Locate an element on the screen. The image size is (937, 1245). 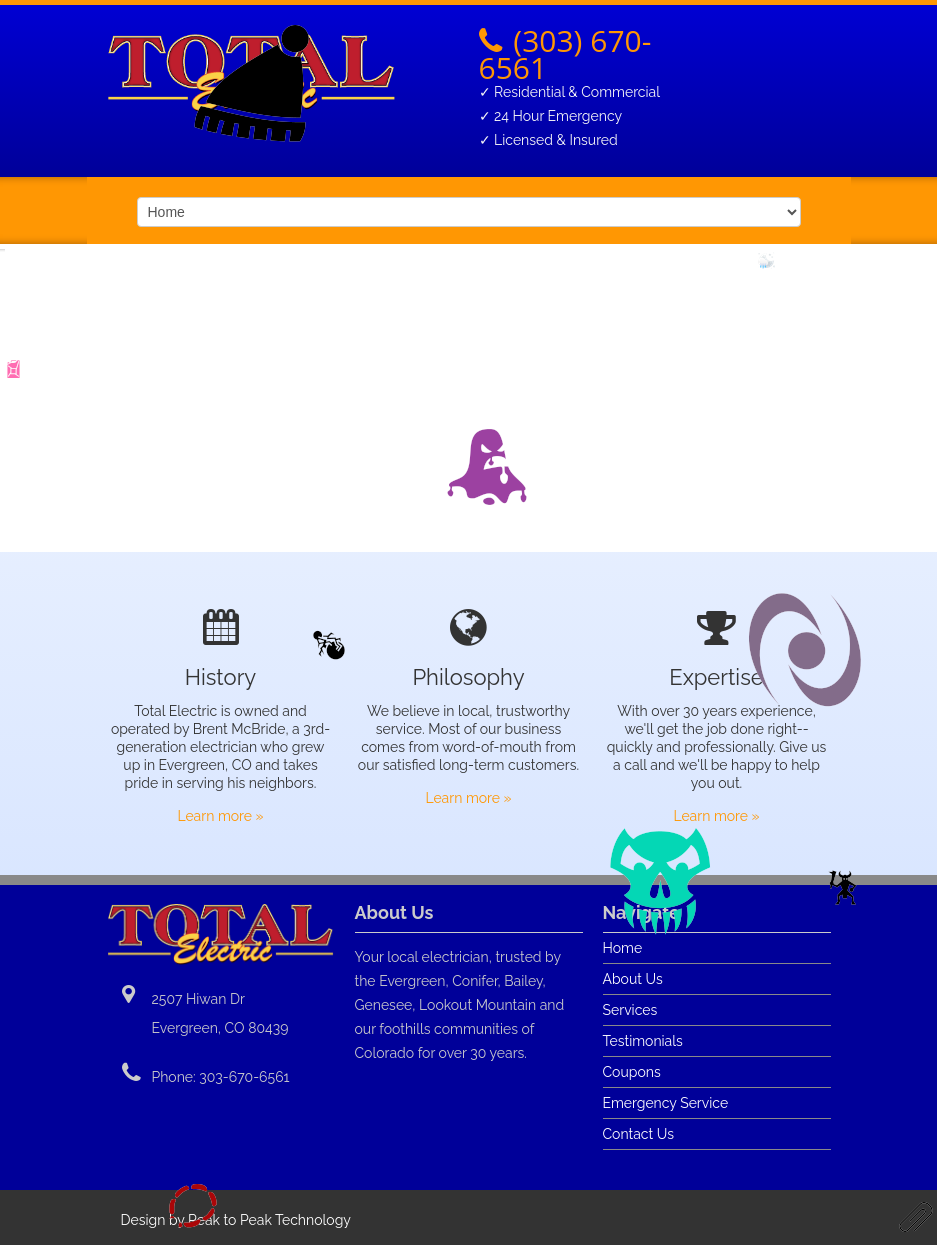
select evil minion character or enemy type is located at coordinates (842, 887).